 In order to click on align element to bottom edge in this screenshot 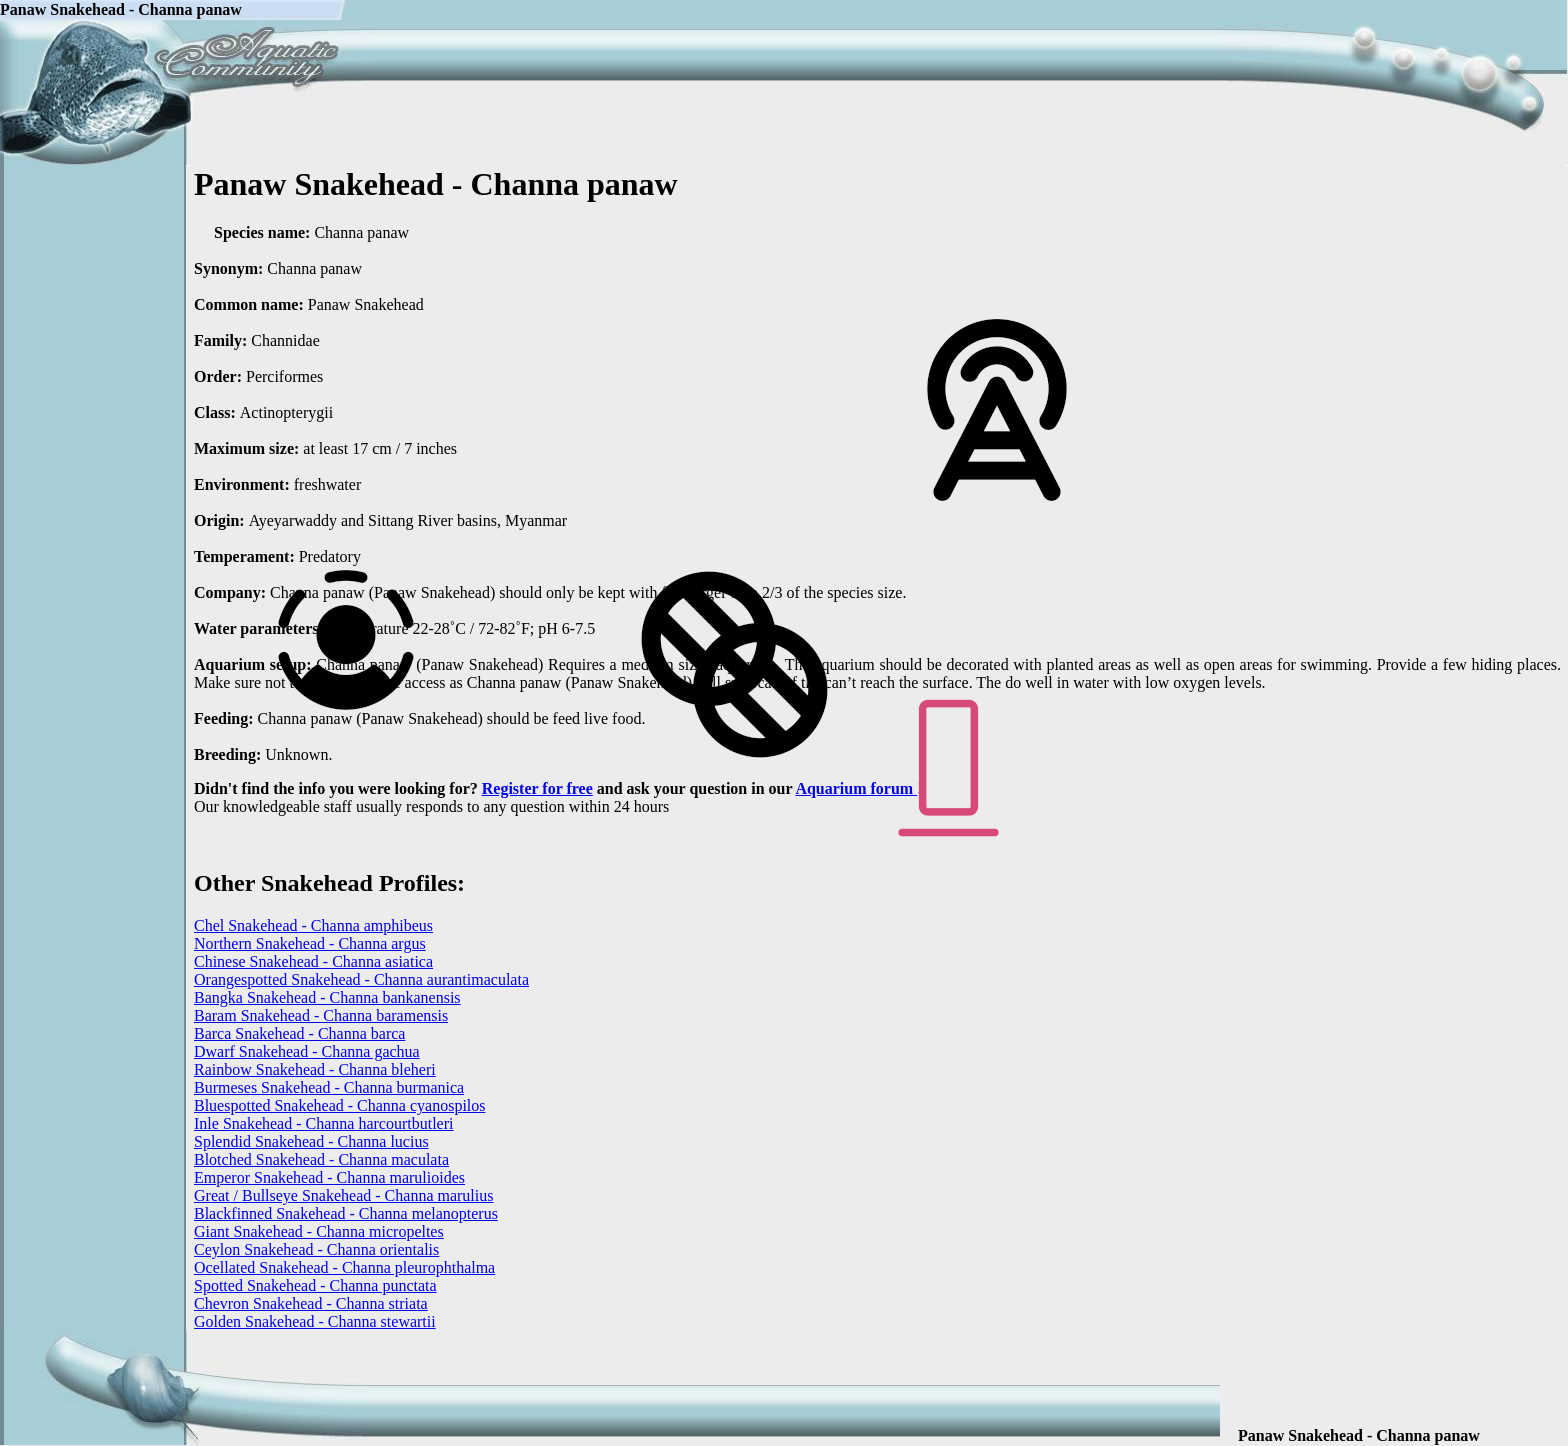, I will do `click(948, 765)`.